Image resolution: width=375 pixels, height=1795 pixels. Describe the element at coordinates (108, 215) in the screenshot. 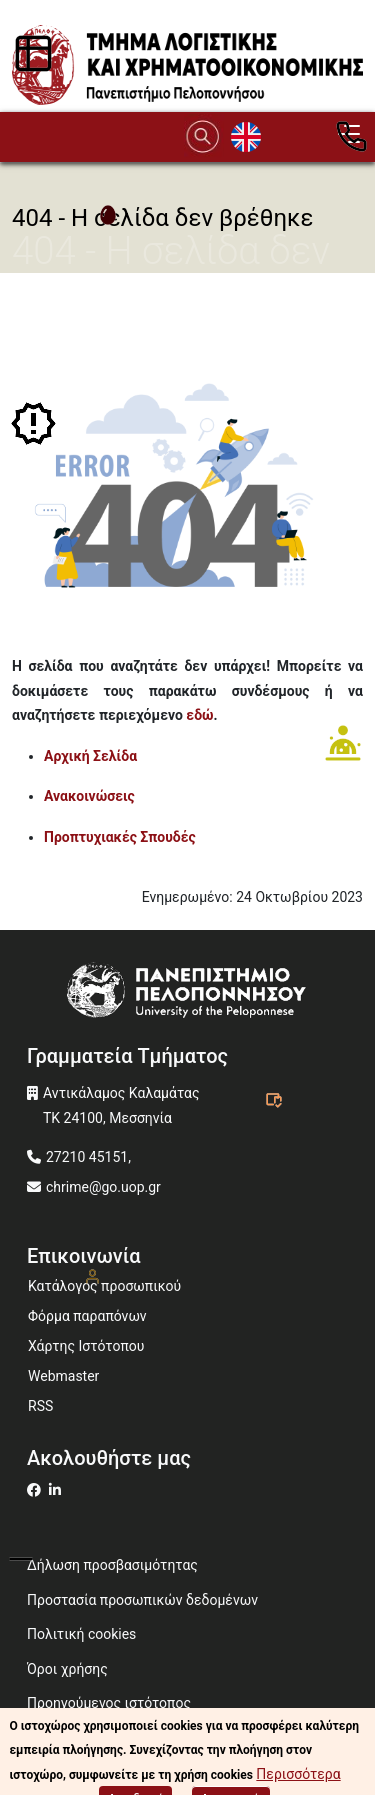

I see `indicates food or breakfast-related content` at that location.